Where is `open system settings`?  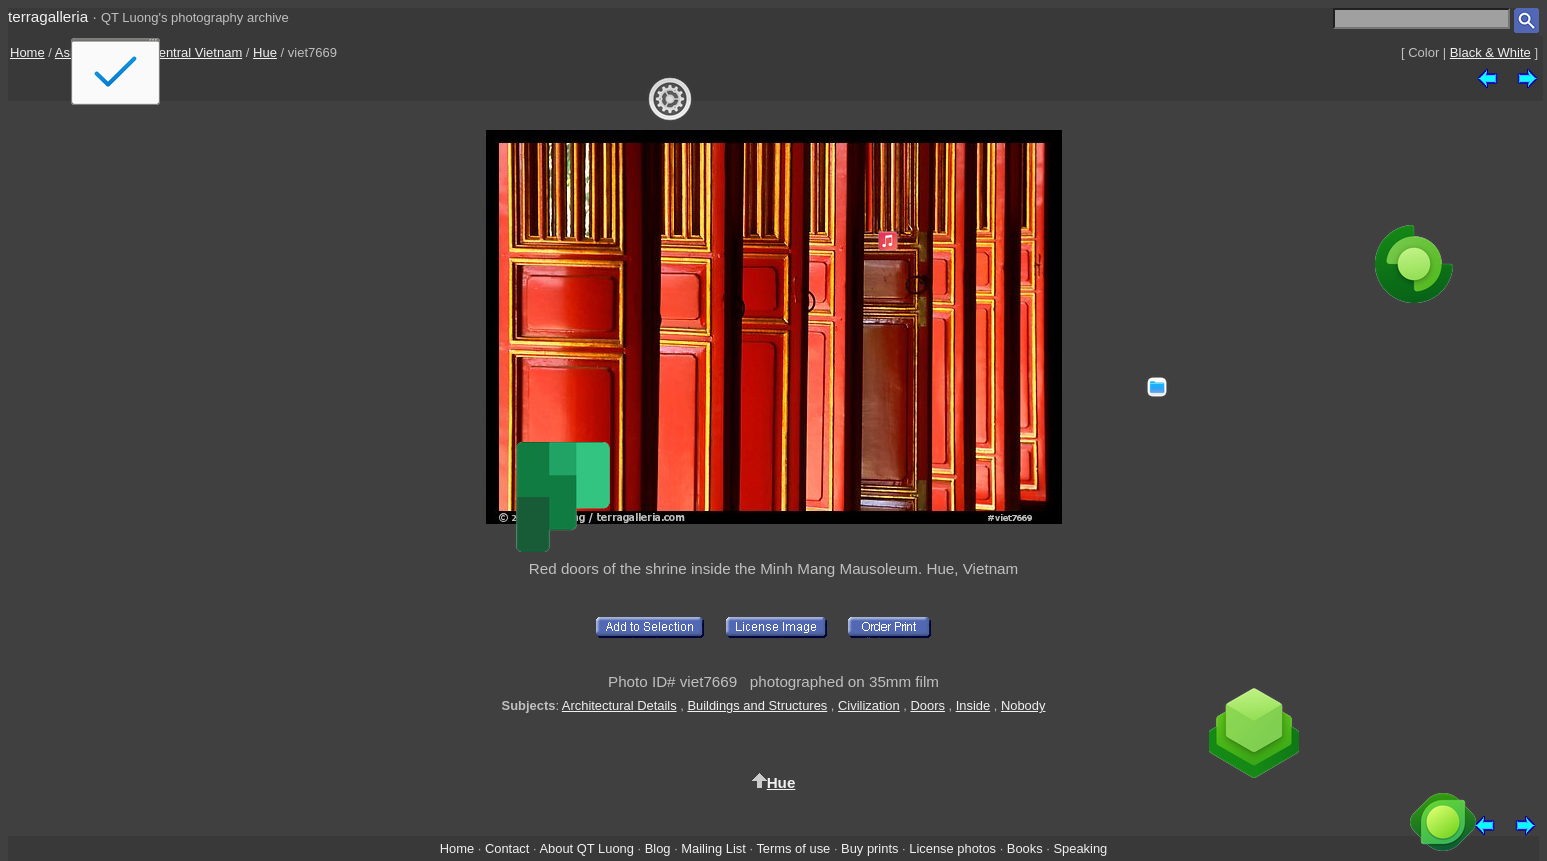
open system settings is located at coordinates (670, 99).